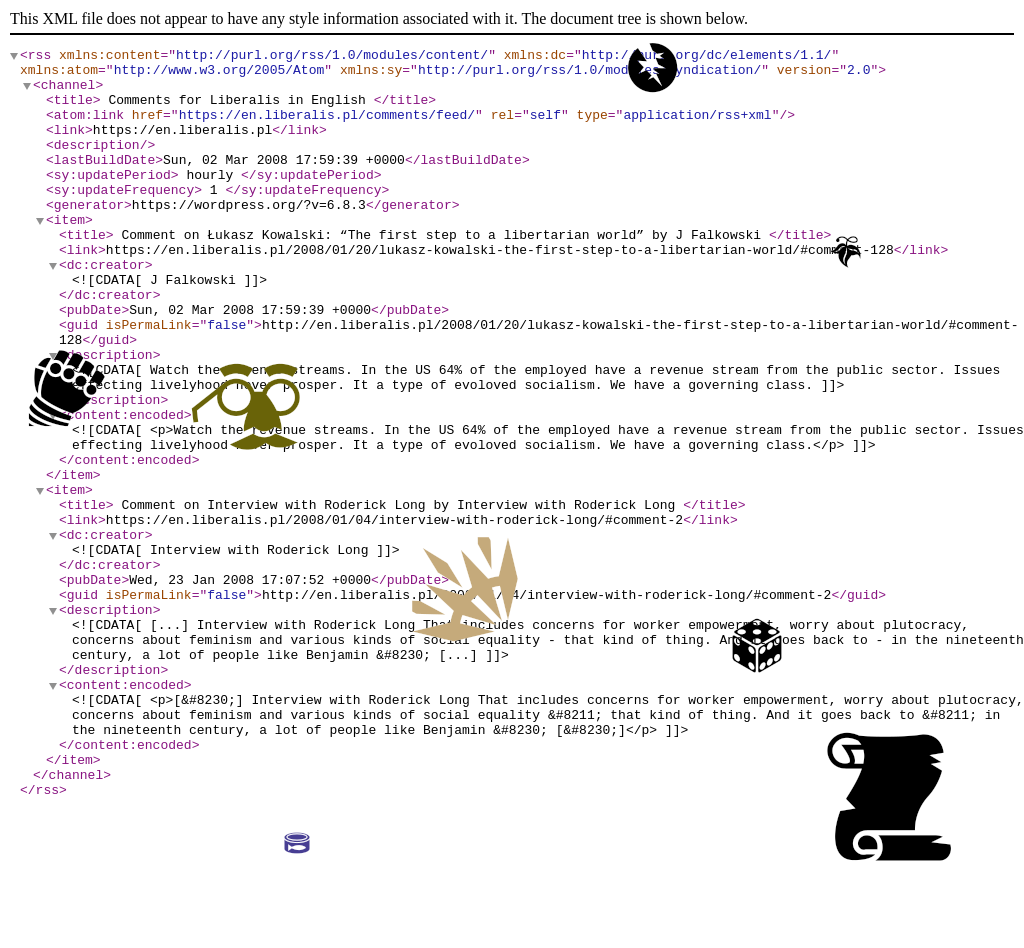 The image size is (1024, 948). What do you see at coordinates (845, 252) in the screenshot?
I see `represents plant or nature-related content` at bounding box center [845, 252].